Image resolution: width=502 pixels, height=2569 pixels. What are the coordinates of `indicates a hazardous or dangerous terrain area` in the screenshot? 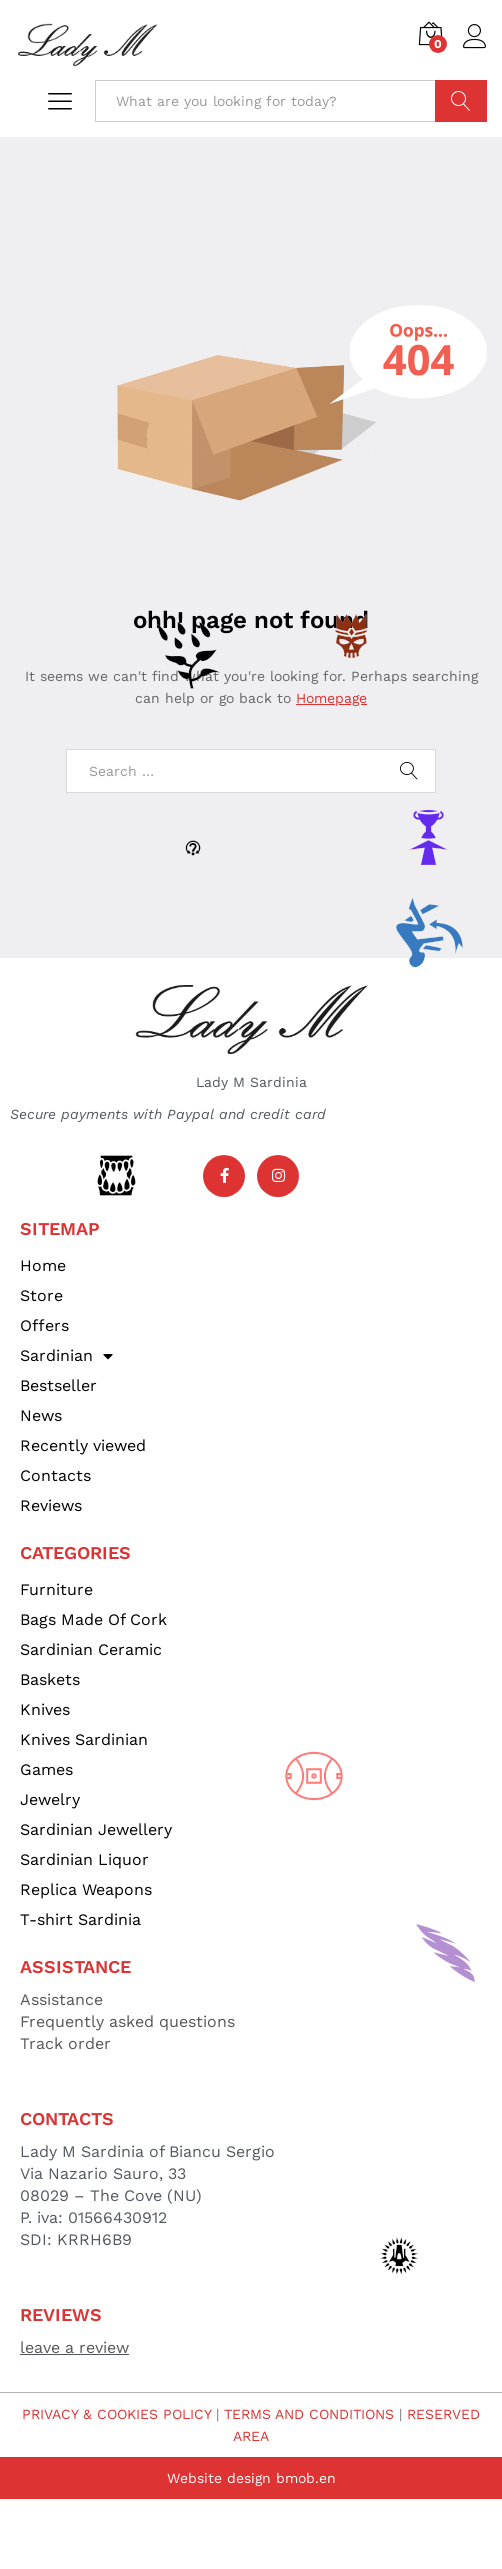 It's located at (399, 2256).